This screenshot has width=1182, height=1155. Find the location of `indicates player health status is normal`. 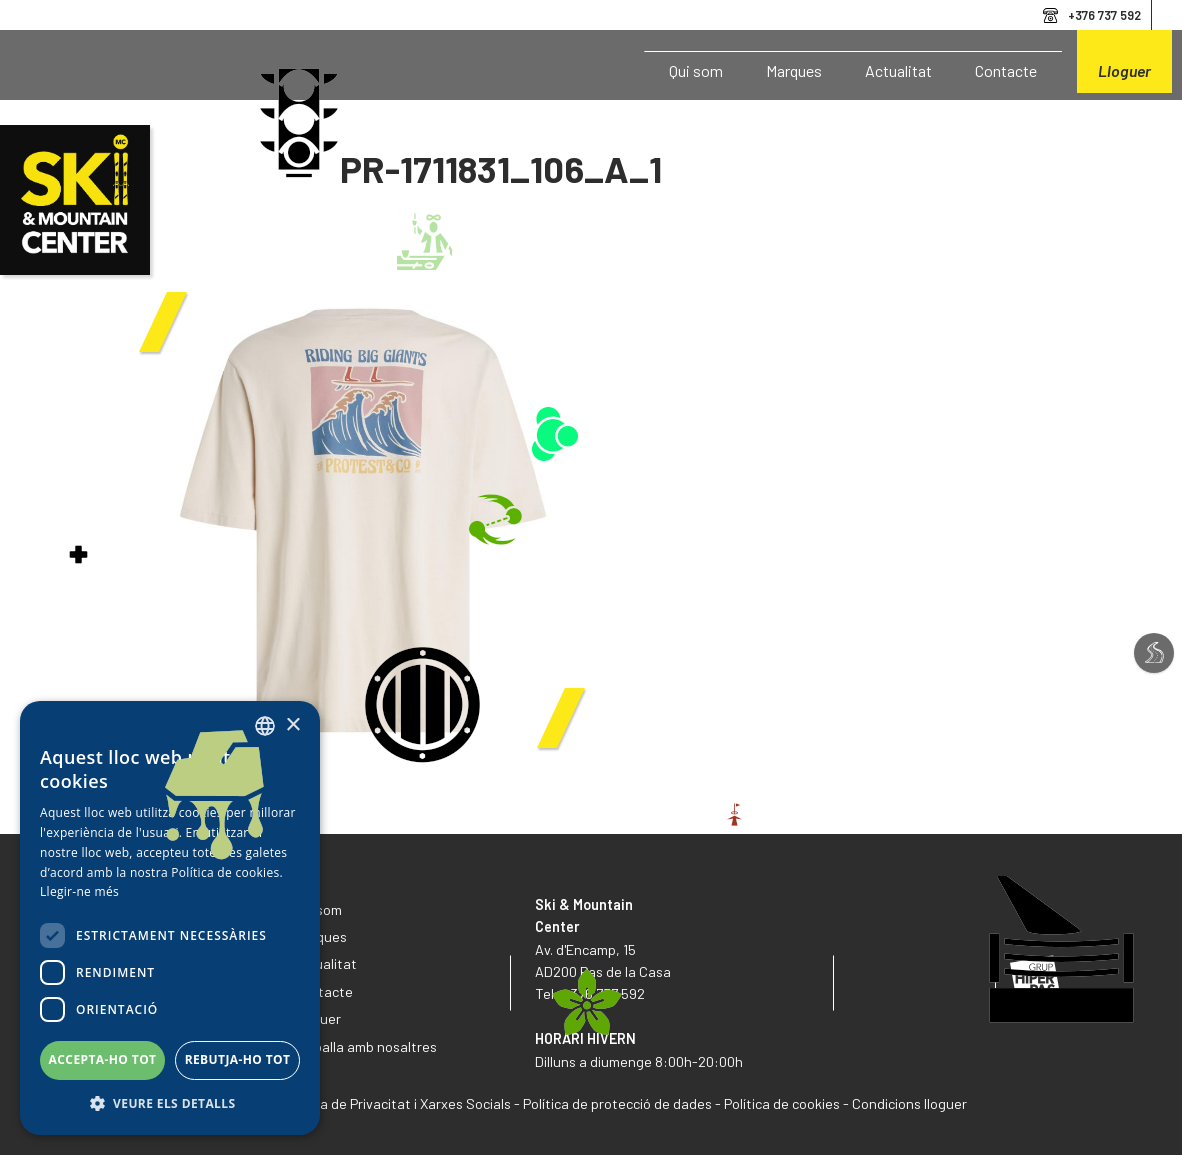

indicates player health status is normal is located at coordinates (78, 554).